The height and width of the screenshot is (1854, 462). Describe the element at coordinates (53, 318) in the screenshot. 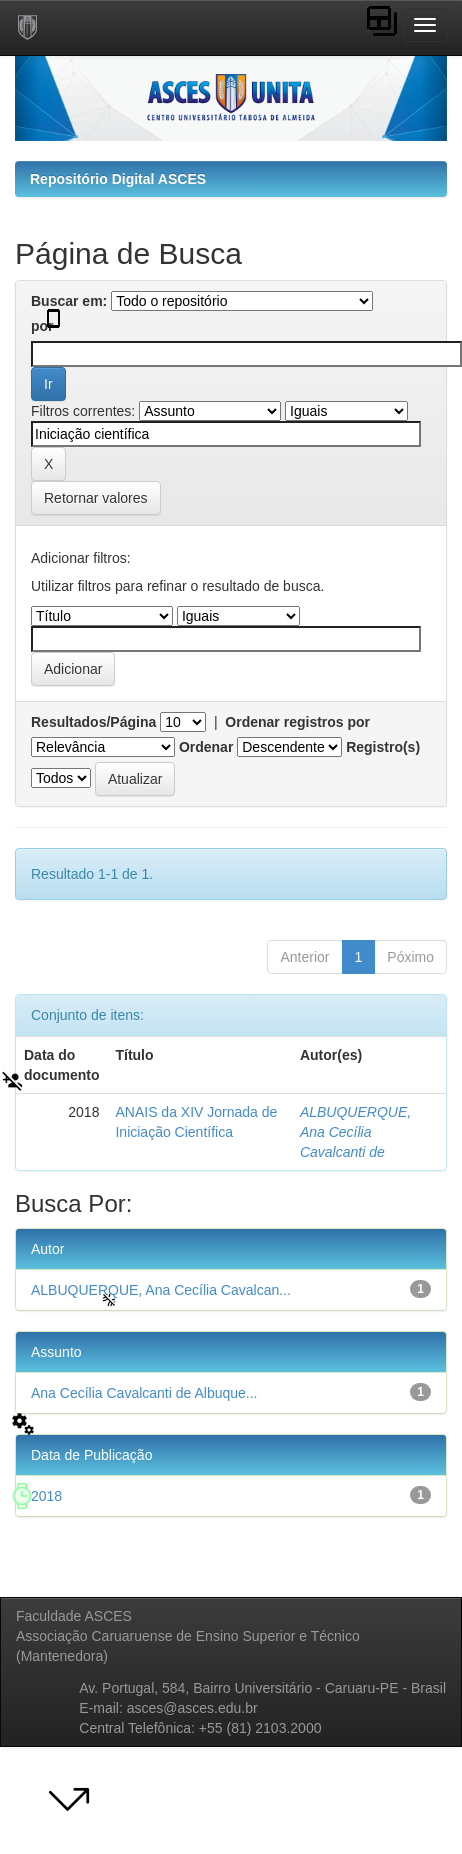

I see `set mobile device as primary` at that location.